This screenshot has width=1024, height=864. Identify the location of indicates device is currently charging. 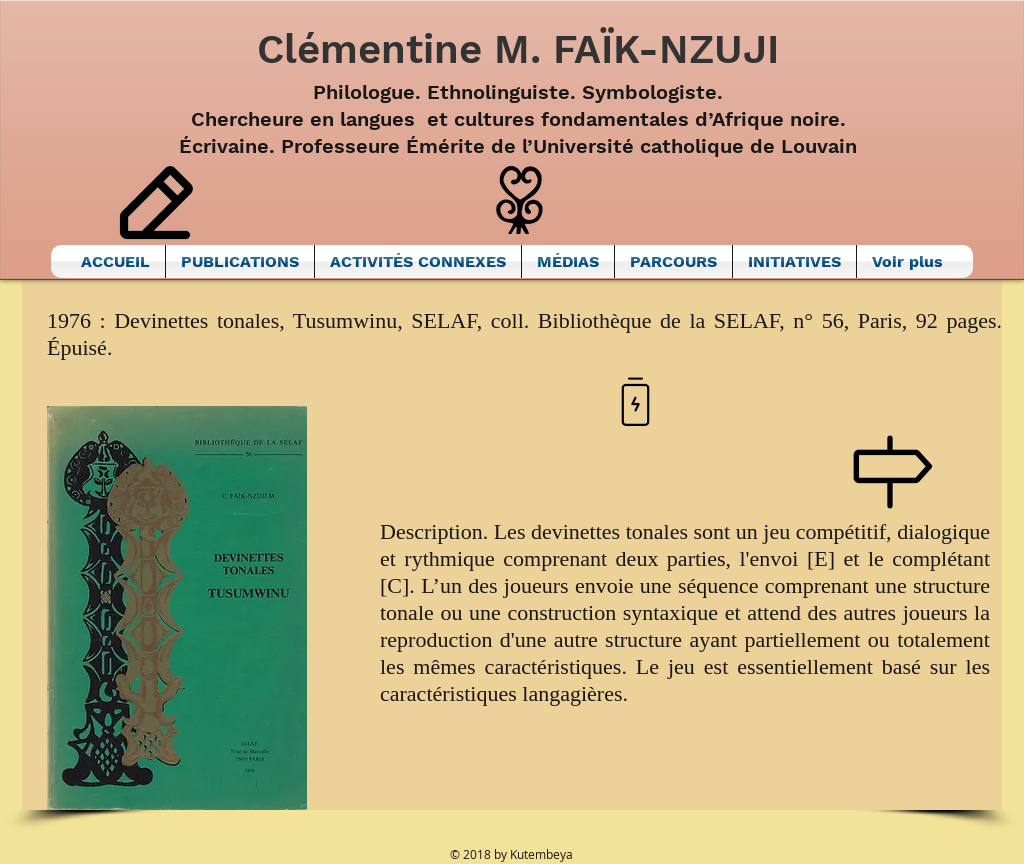
(635, 402).